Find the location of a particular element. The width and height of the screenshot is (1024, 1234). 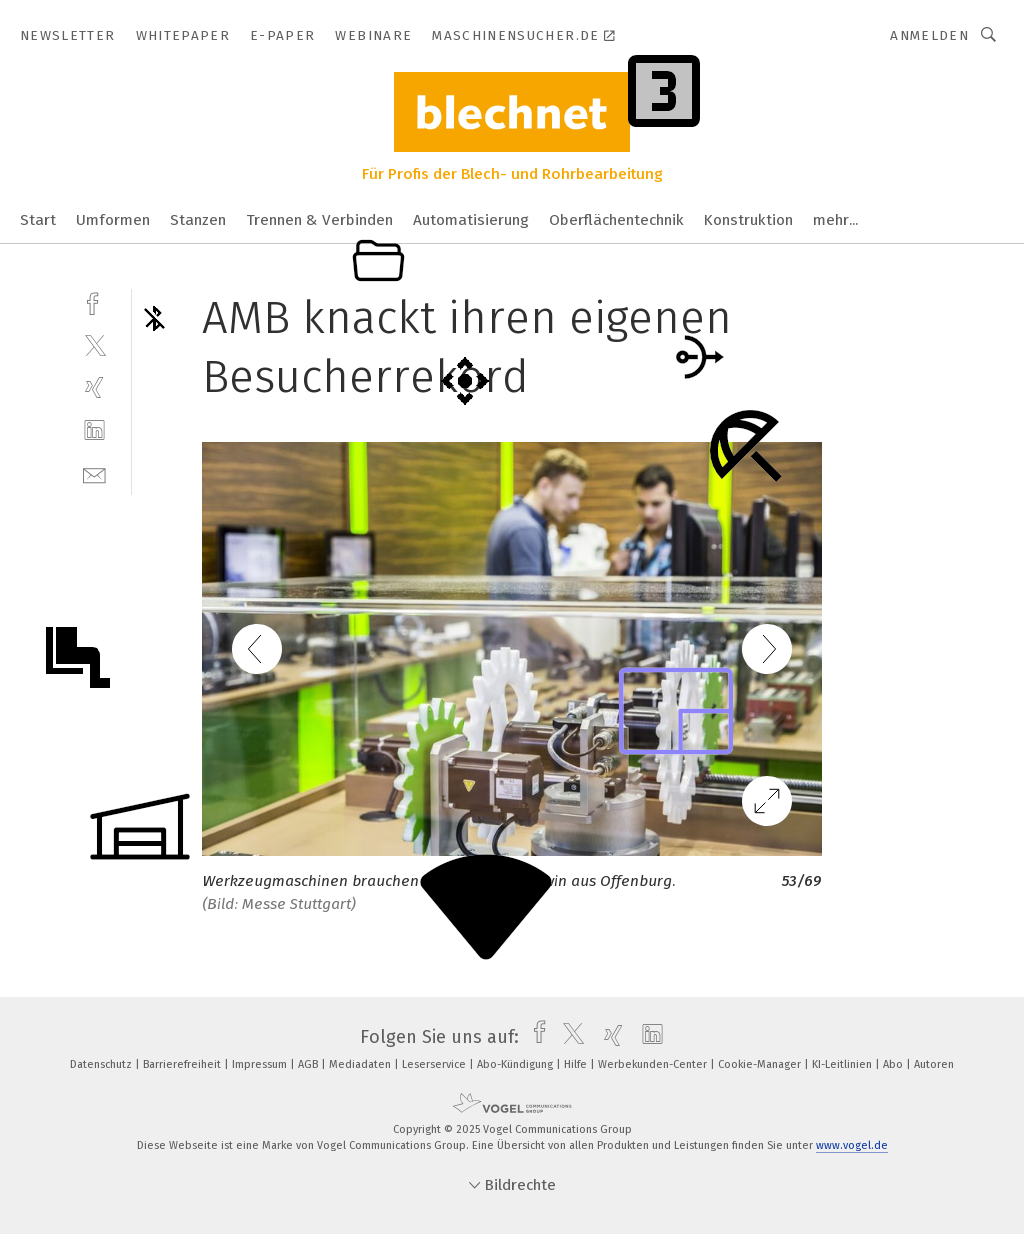

indicates strong wifi signal strength is located at coordinates (486, 907).